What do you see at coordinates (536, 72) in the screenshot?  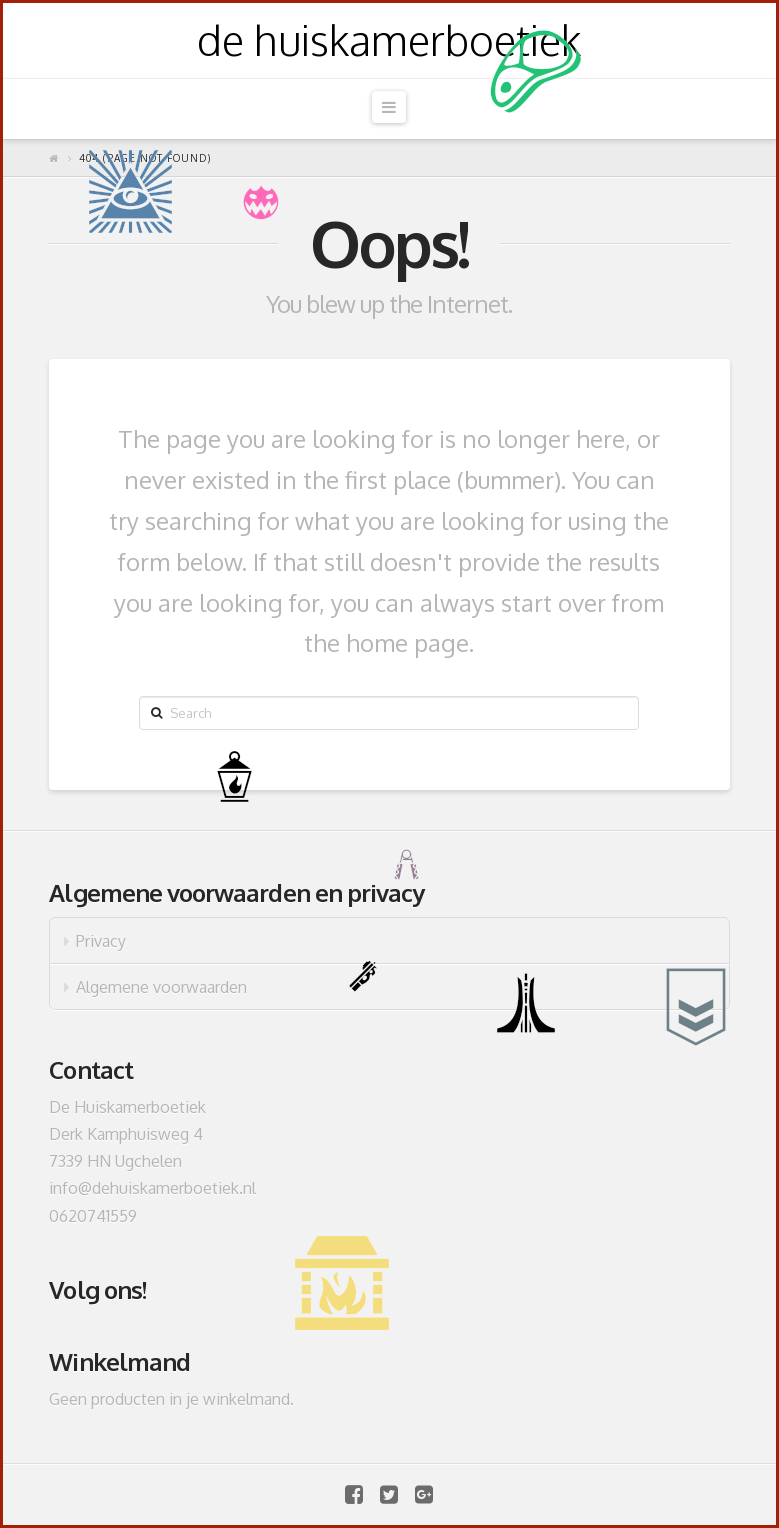 I see `browse meat or protein food options` at bounding box center [536, 72].